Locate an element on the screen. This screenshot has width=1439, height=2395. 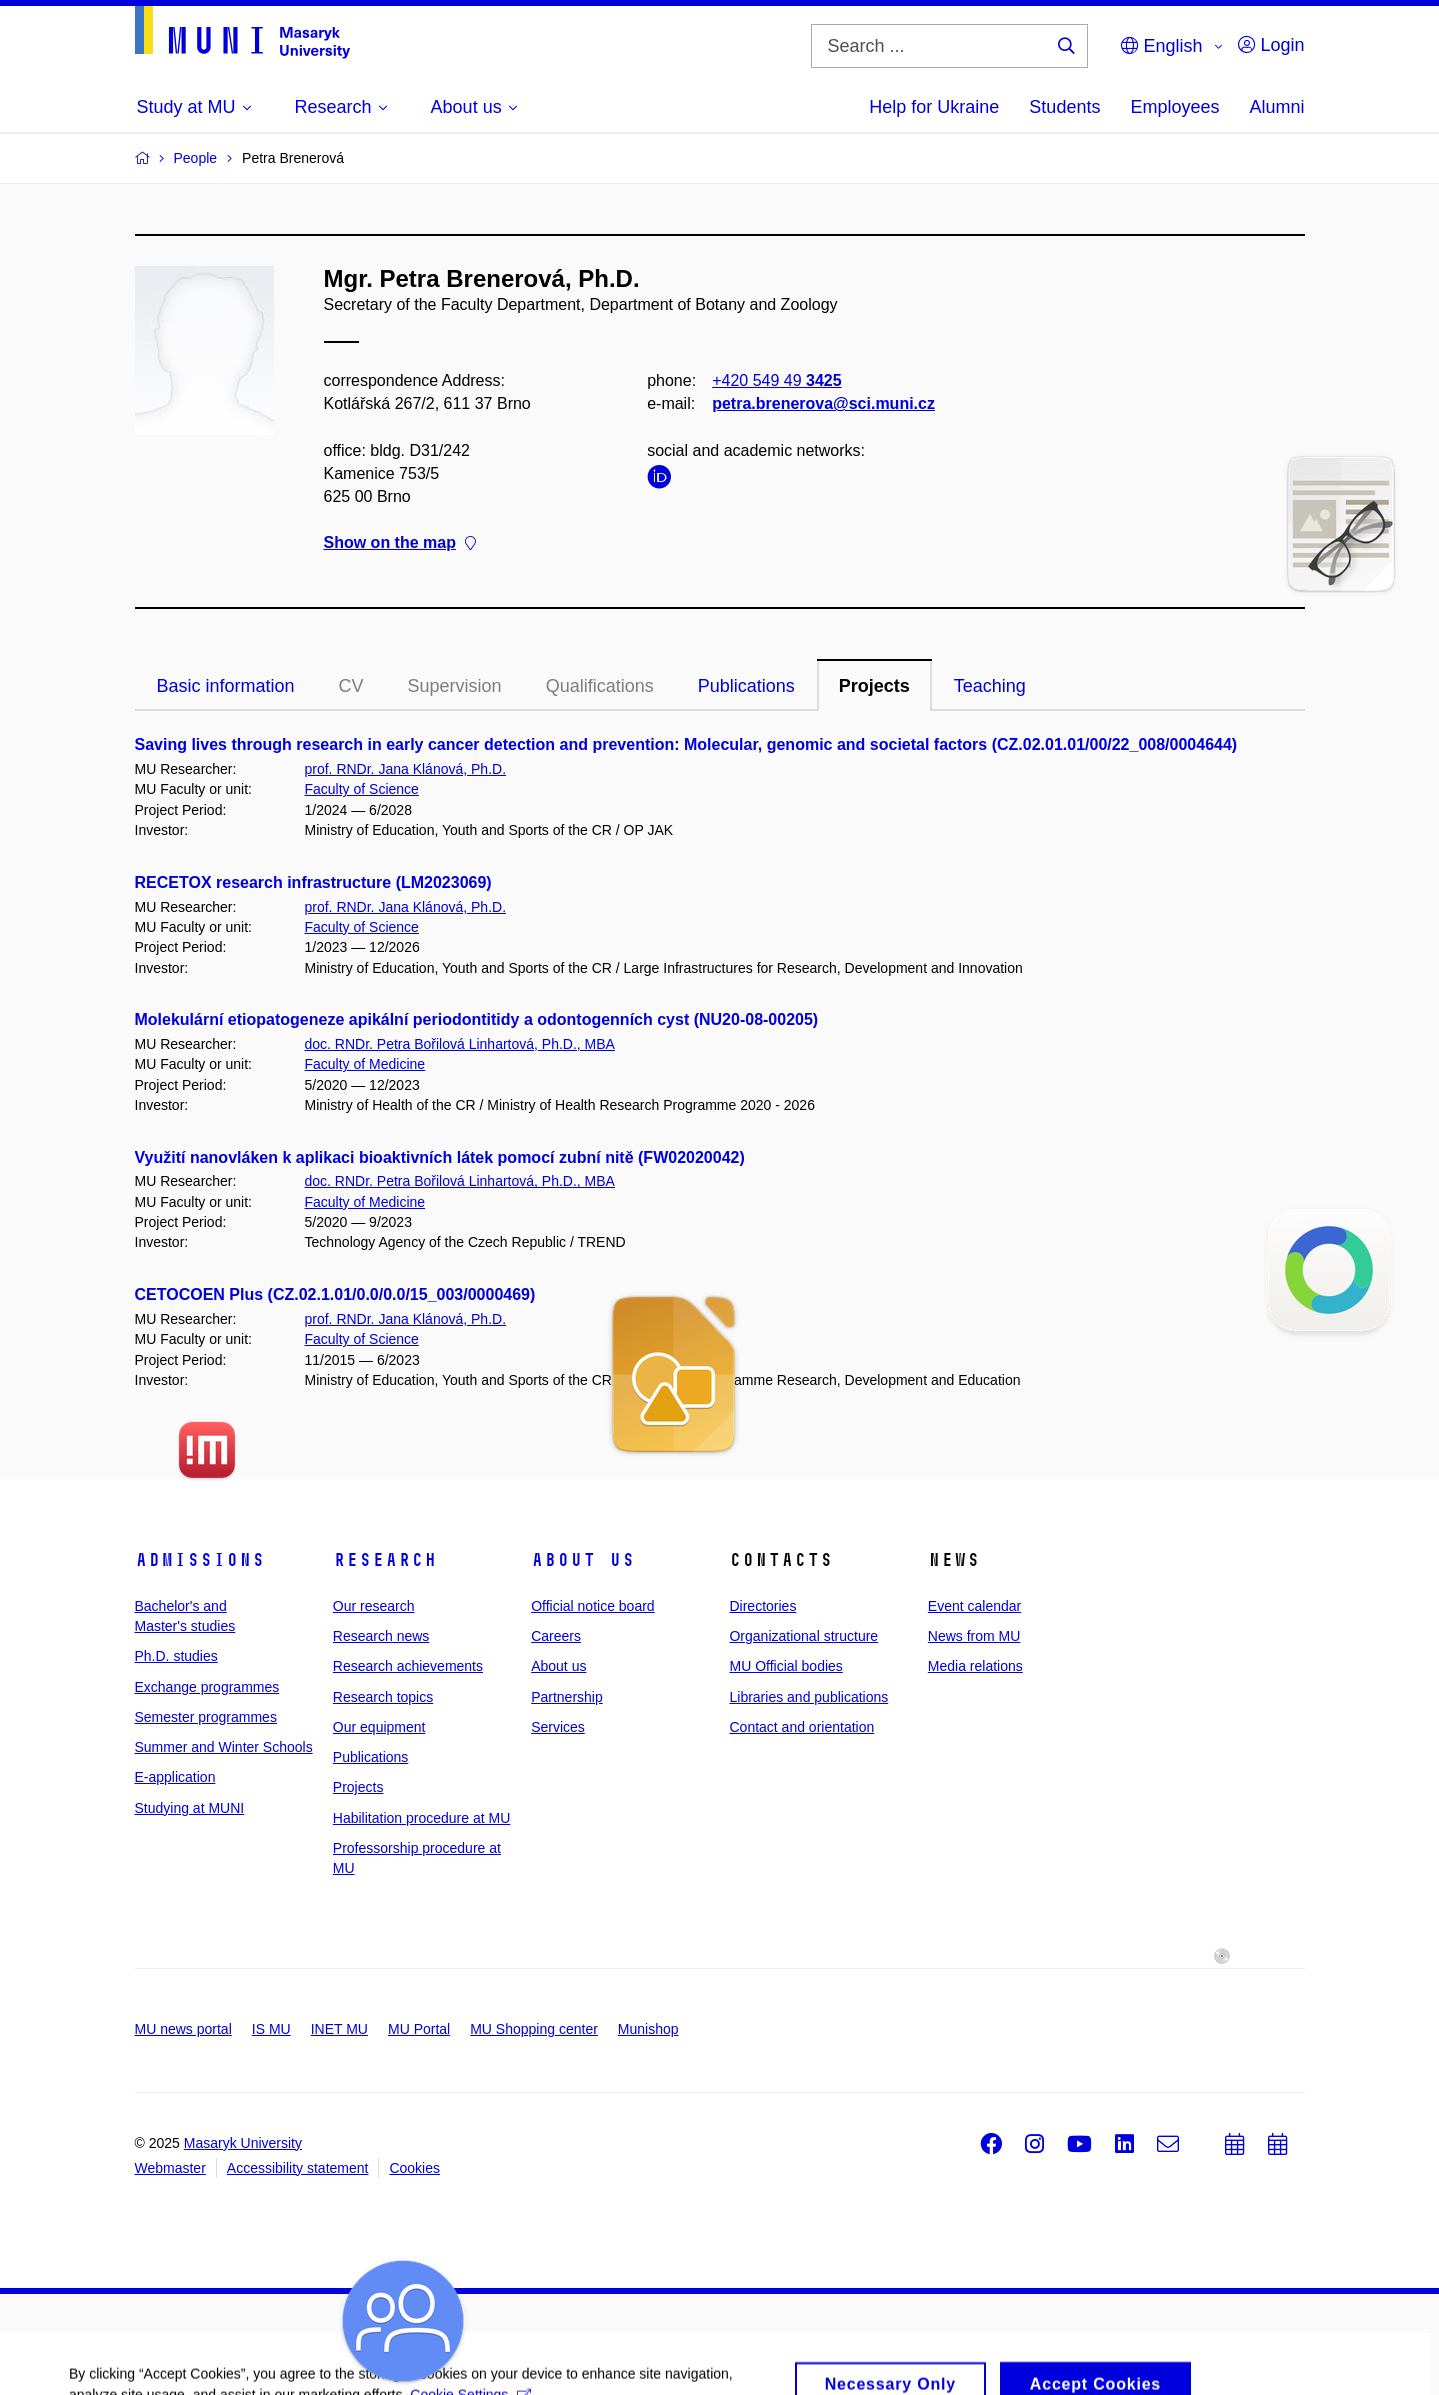
open libreoffice draw application is located at coordinates (673, 1374).